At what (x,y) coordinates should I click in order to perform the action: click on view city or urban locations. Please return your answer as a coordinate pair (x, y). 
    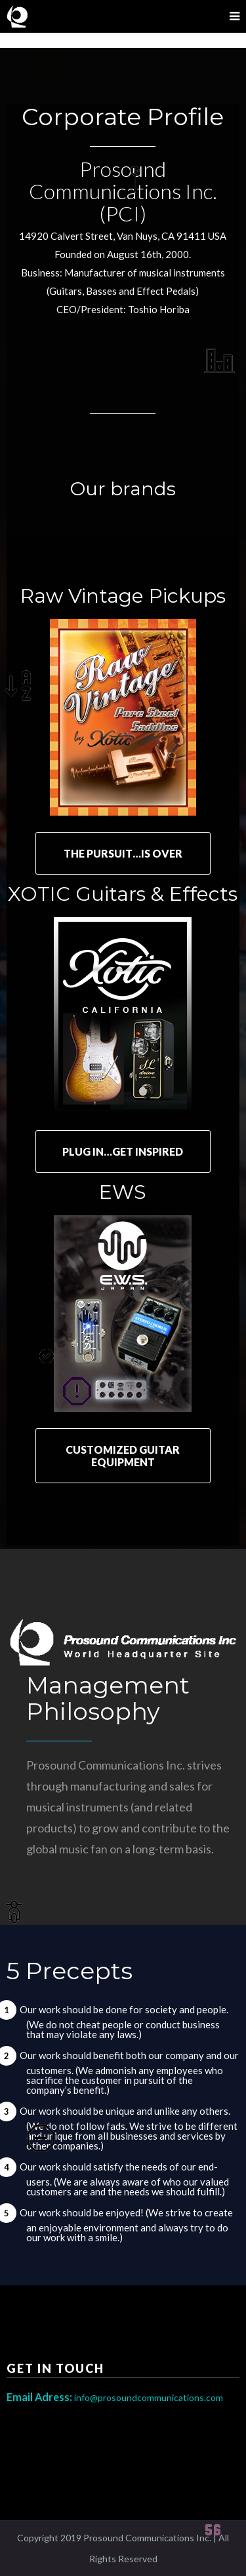
    Looking at the image, I should click on (219, 360).